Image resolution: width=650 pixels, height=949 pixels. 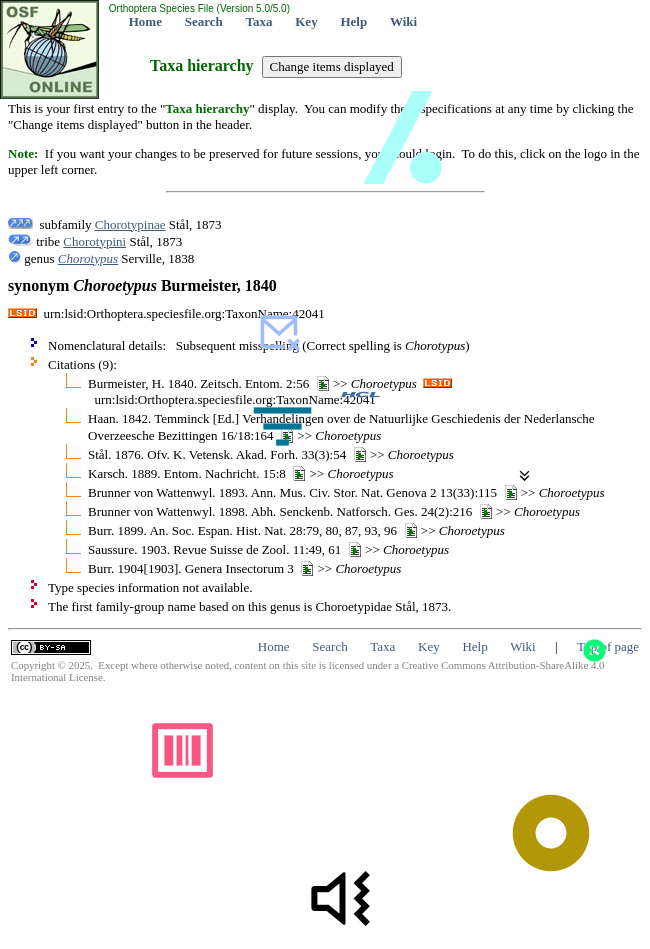 What do you see at coordinates (182, 750) in the screenshot?
I see `scan a barcode` at bounding box center [182, 750].